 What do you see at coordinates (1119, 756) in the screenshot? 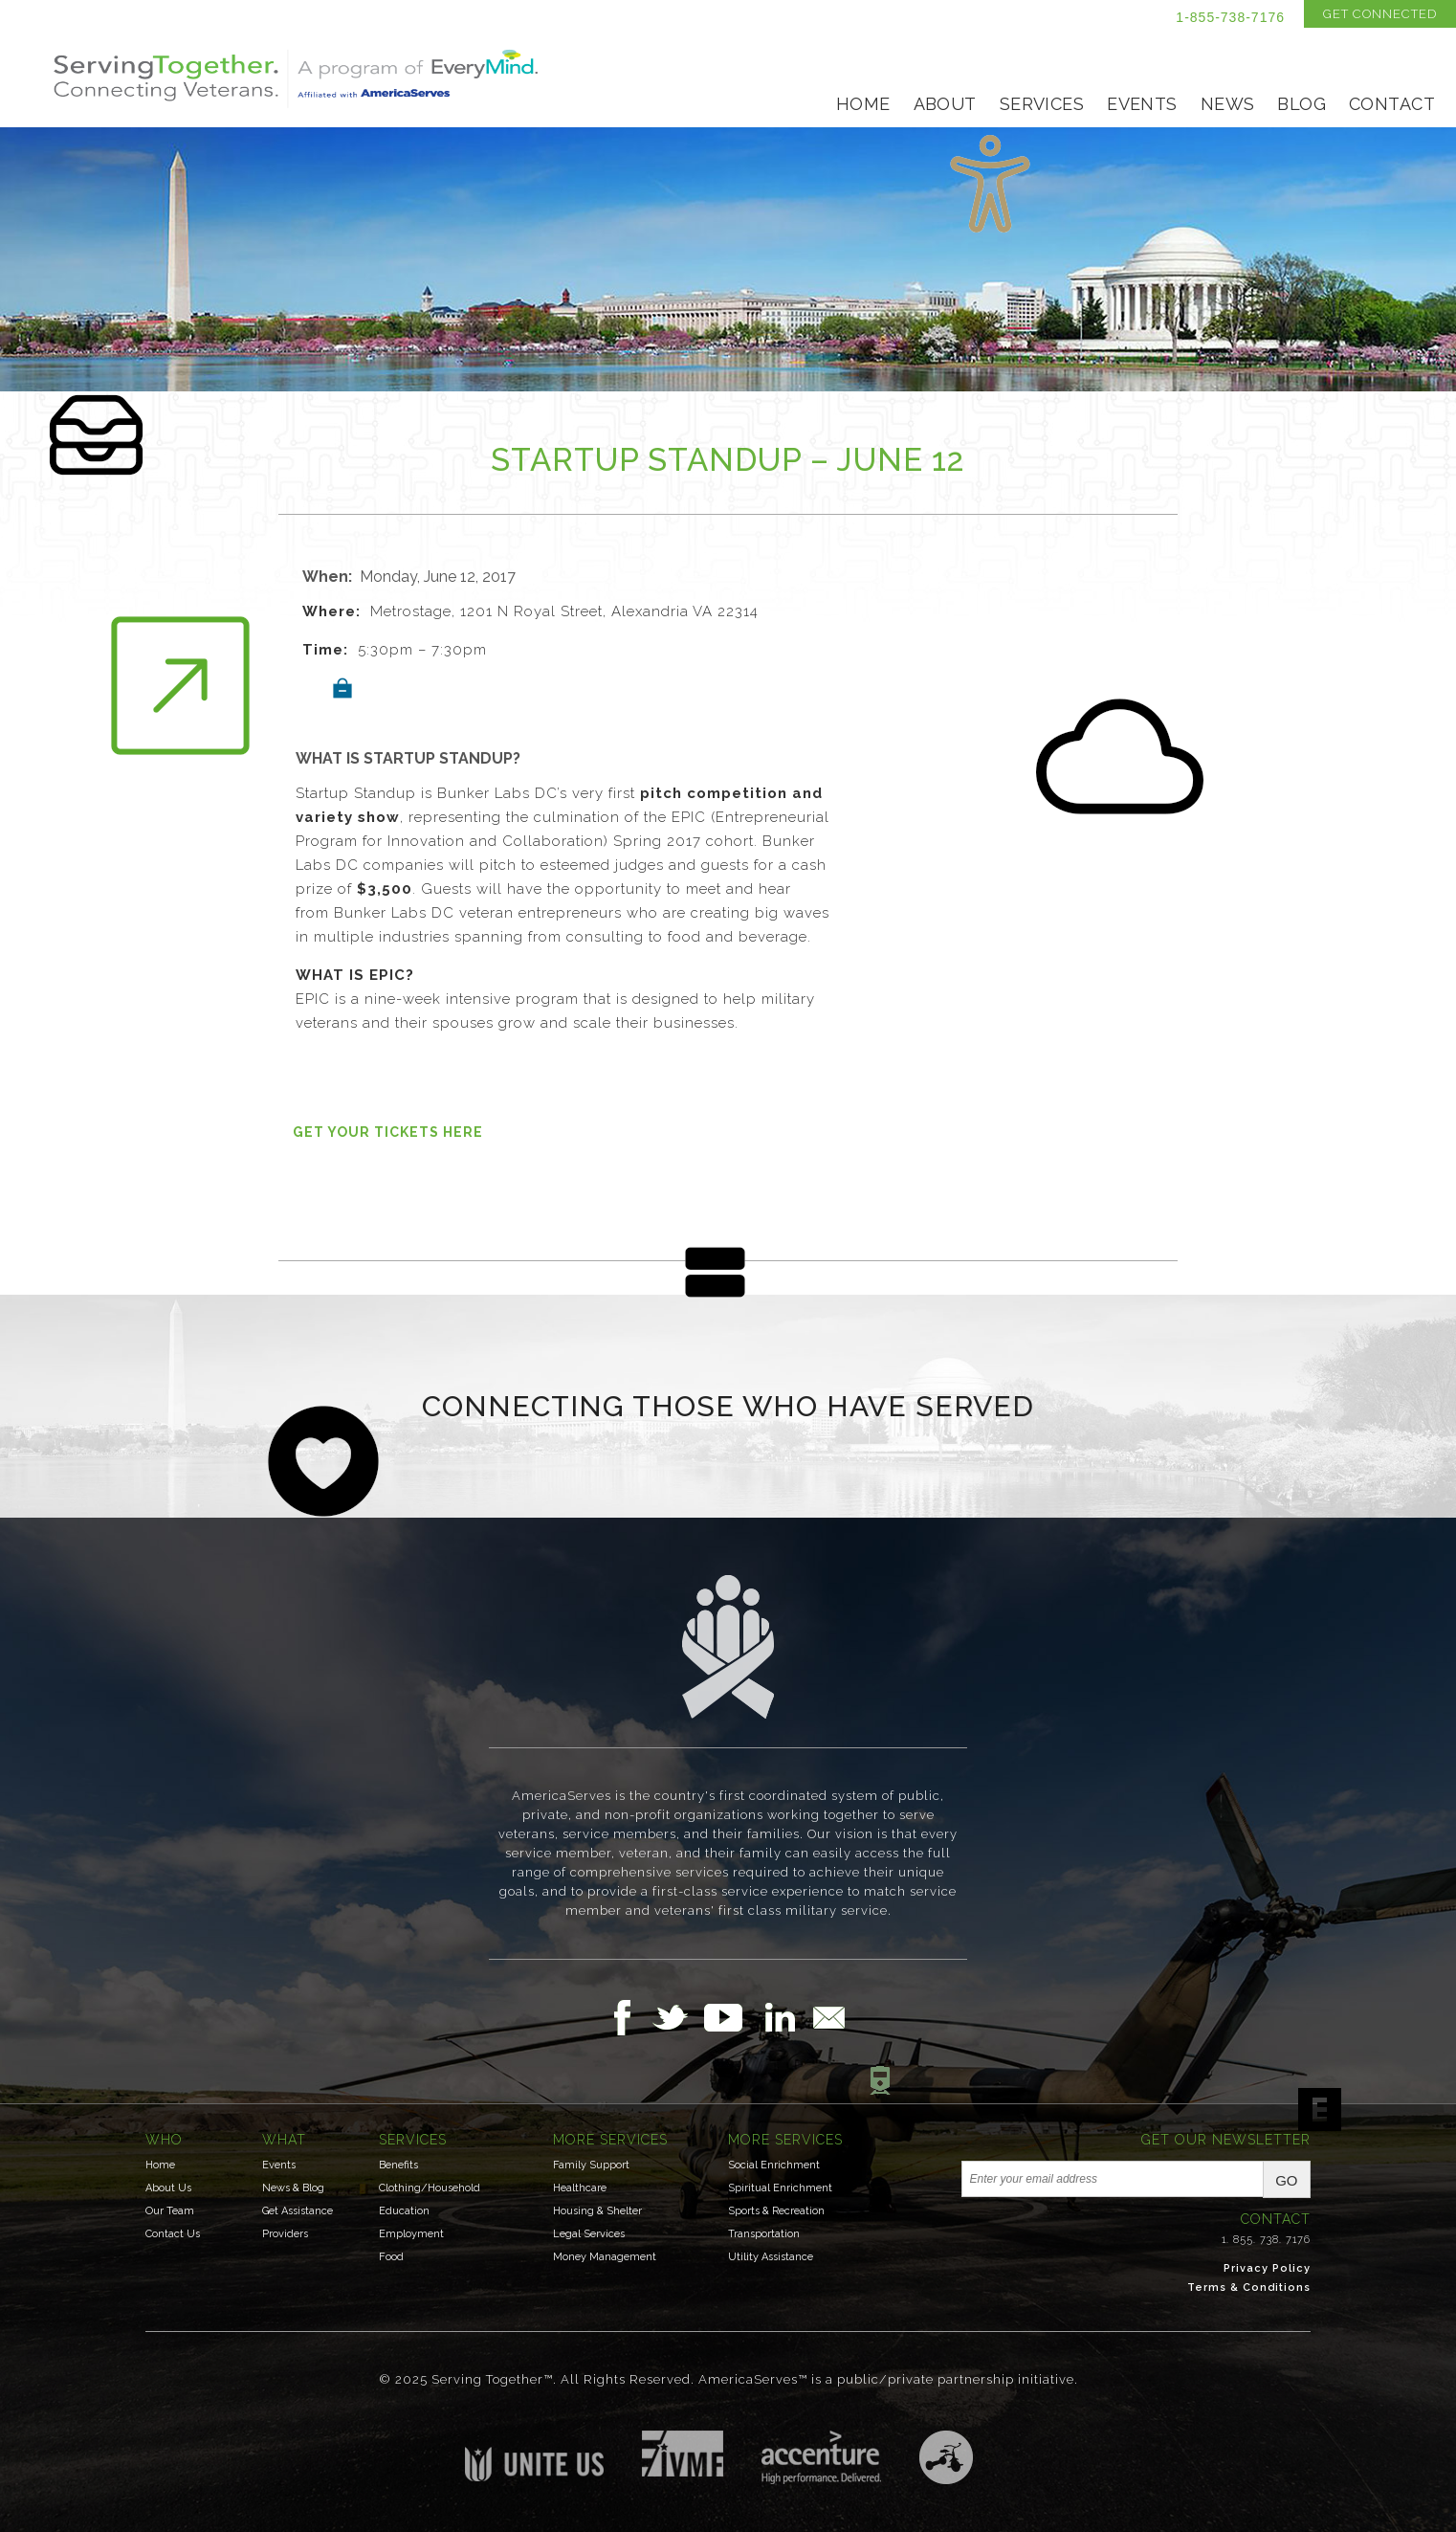
I see `access cloud storage` at bounding box center [1119, 756].